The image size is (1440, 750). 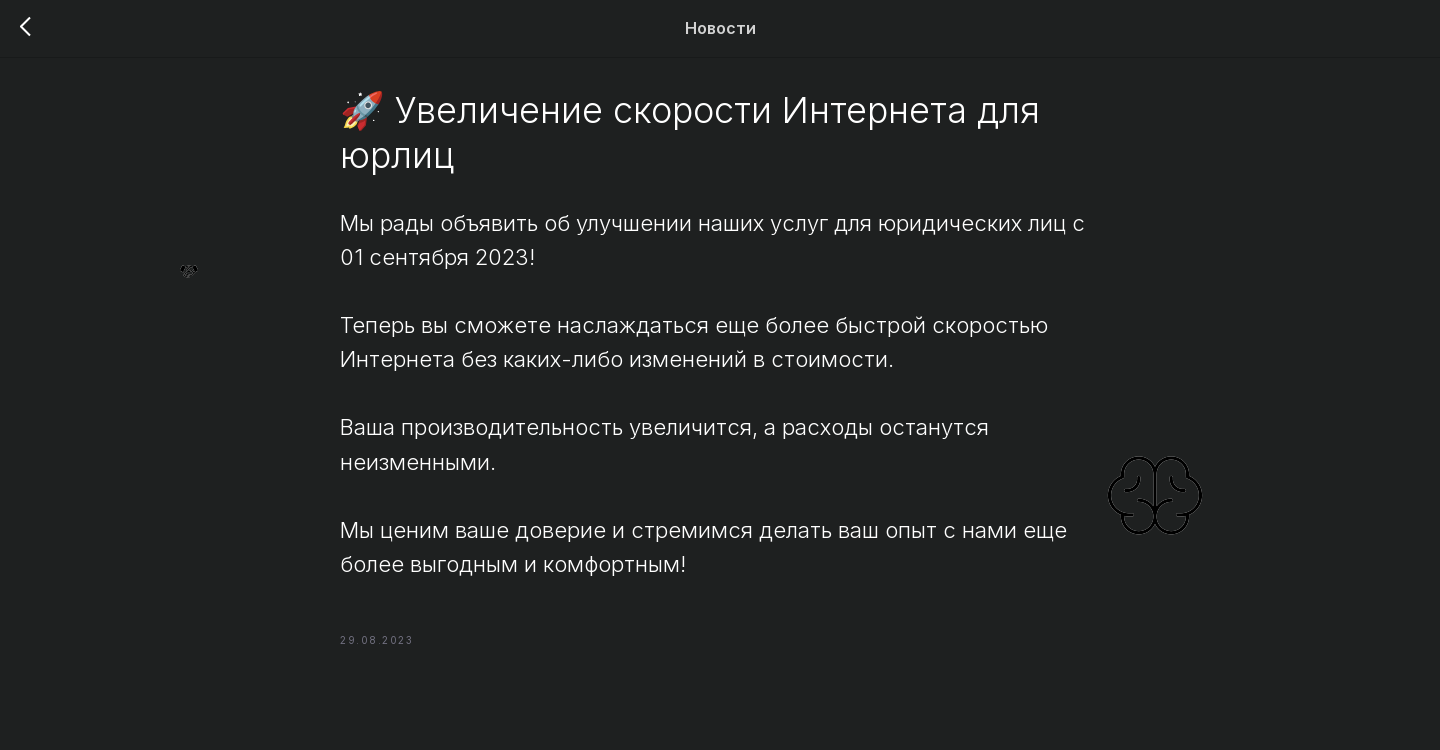 What do you see at coordinates (189, 271) in the screenshot?
I see `indicates a partnership or collaboration` at bounding box center [189, 271].